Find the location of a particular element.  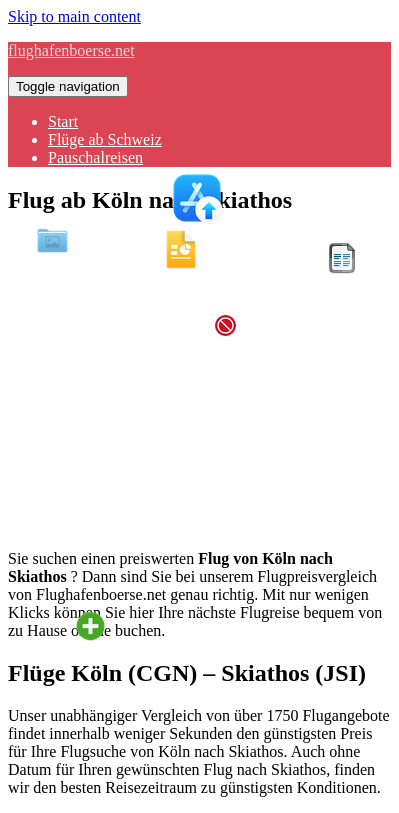

open an opendocument master document file is located at coordinates (342, 258).